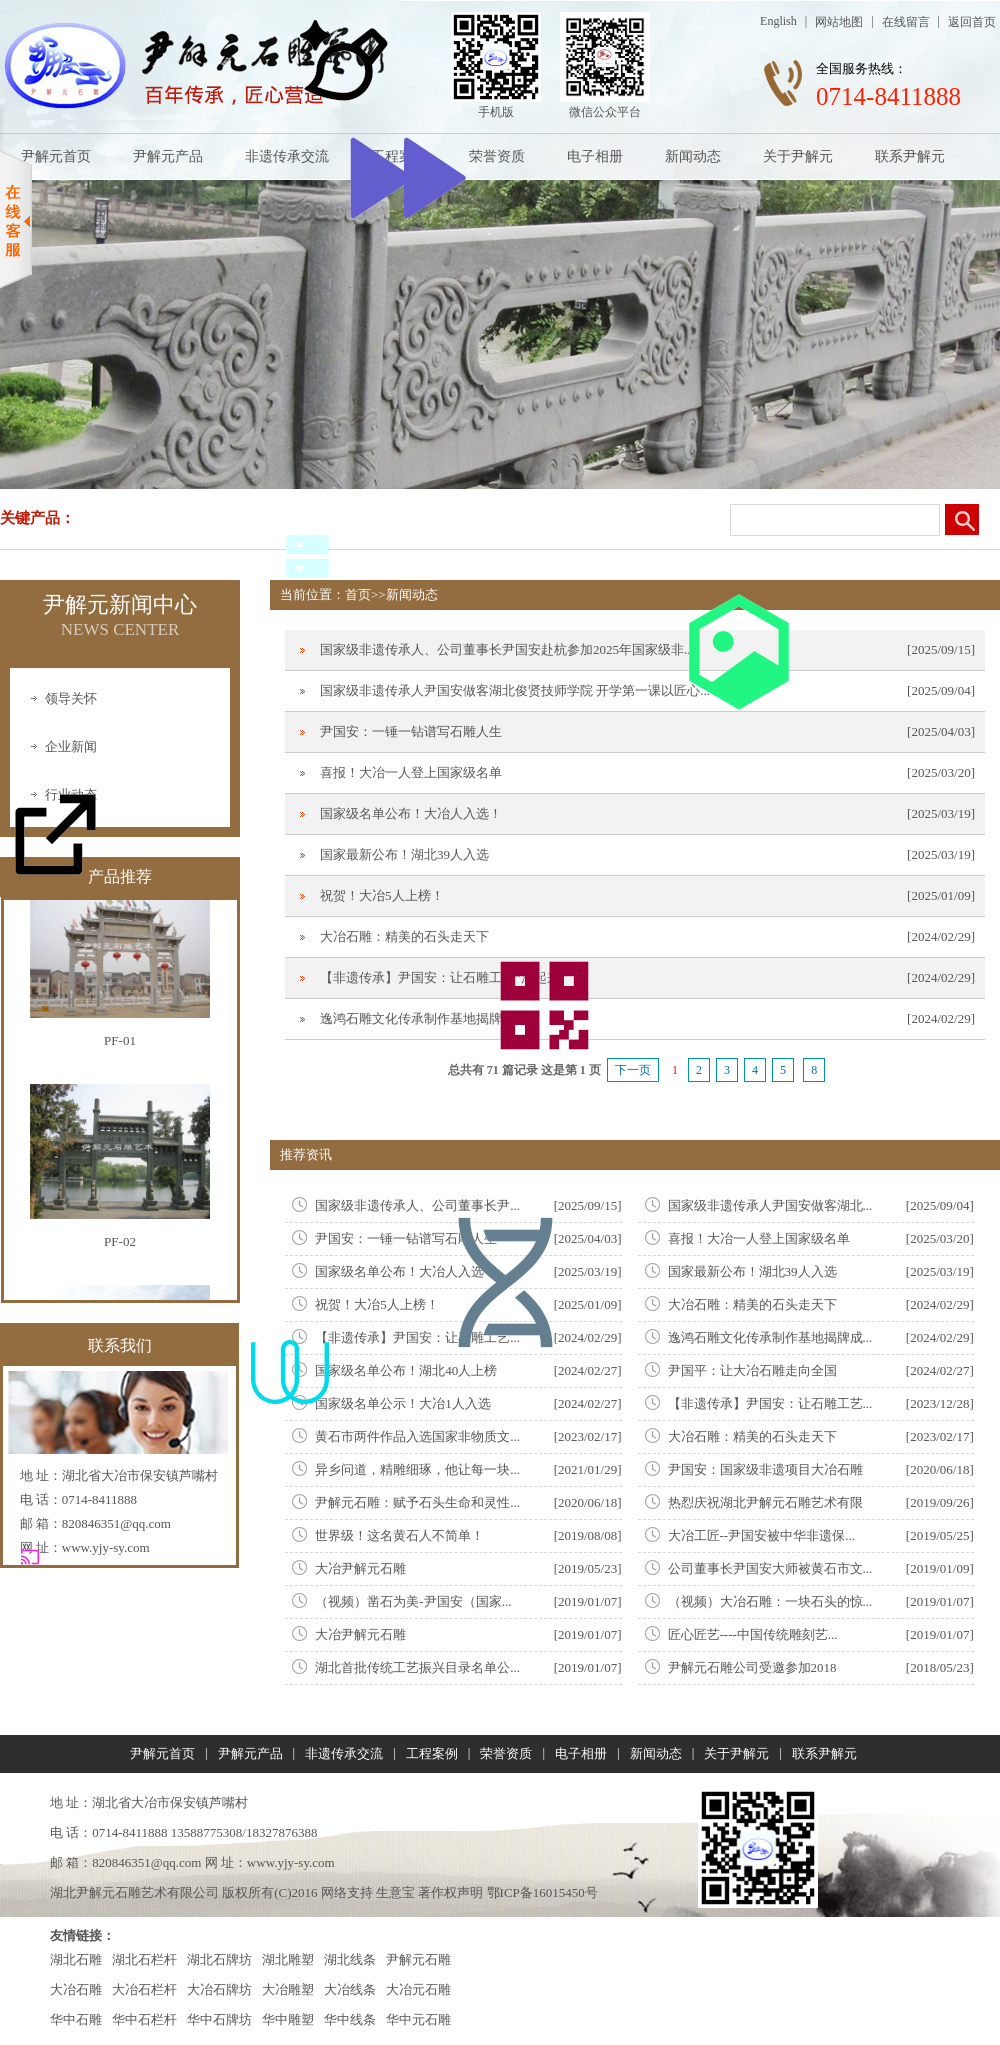  Describe the element at coordinates (30, 1557) in the screenshot. I see `cast media to a nearby device` at that location.